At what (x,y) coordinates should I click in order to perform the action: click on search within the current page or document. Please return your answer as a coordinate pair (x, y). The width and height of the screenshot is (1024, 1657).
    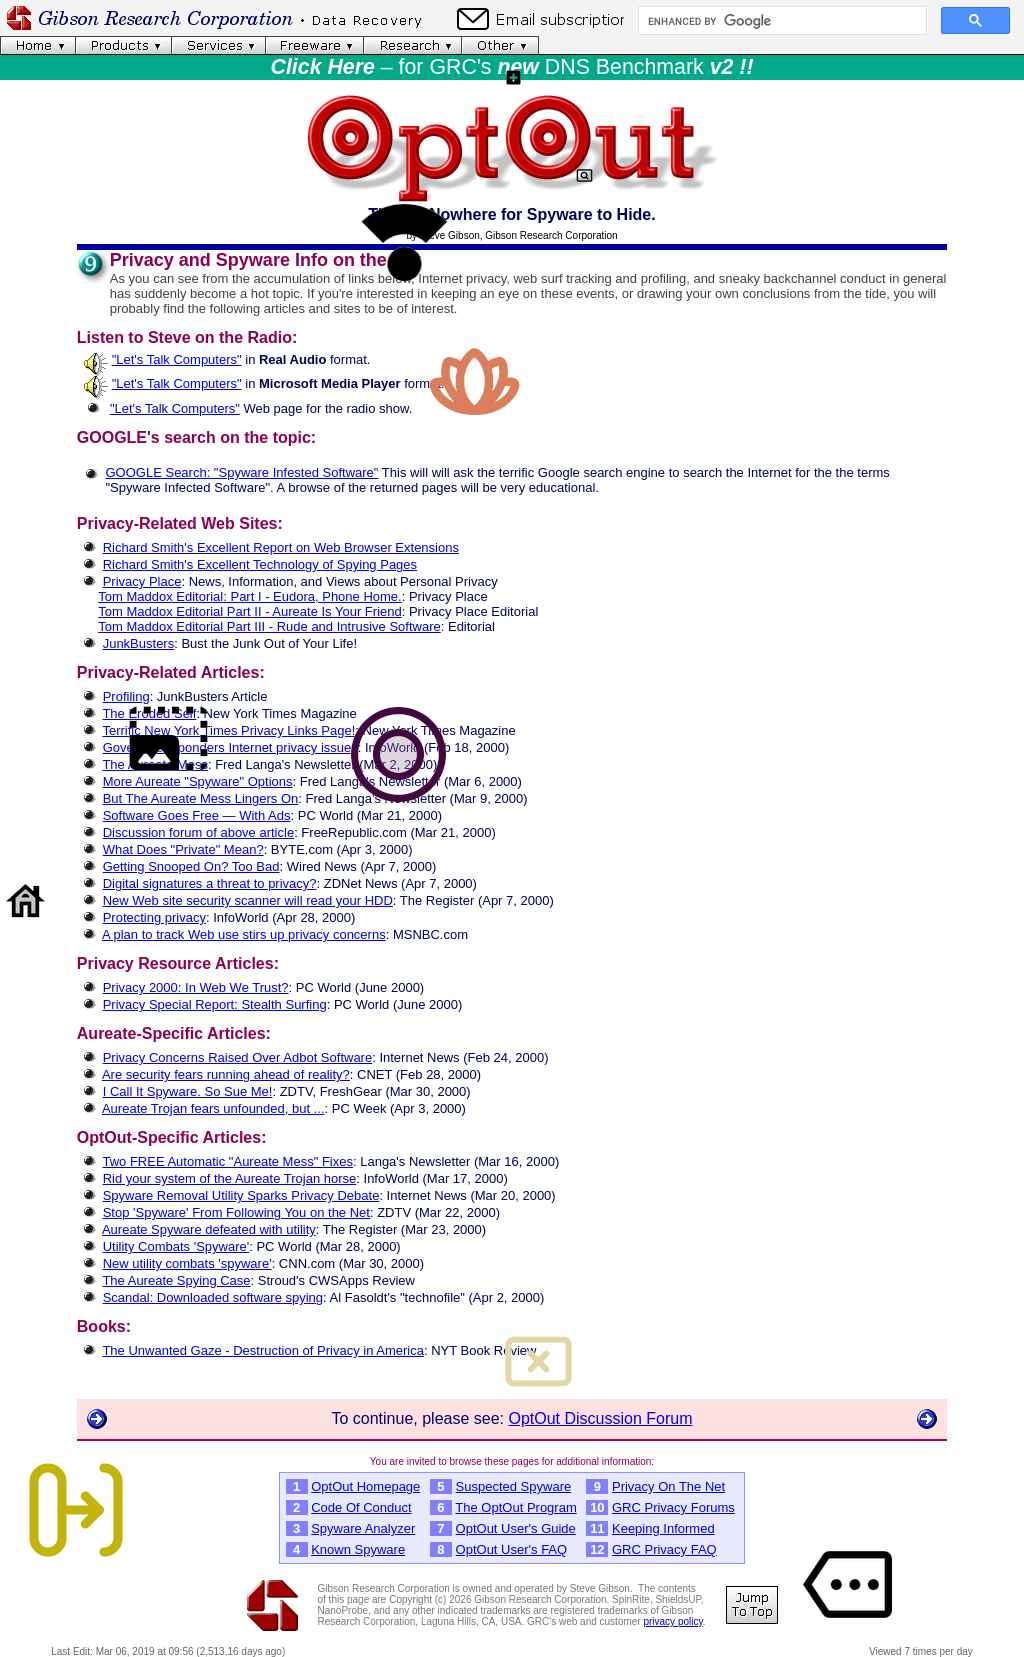
    Looking at the image, I should click on (584, 175).